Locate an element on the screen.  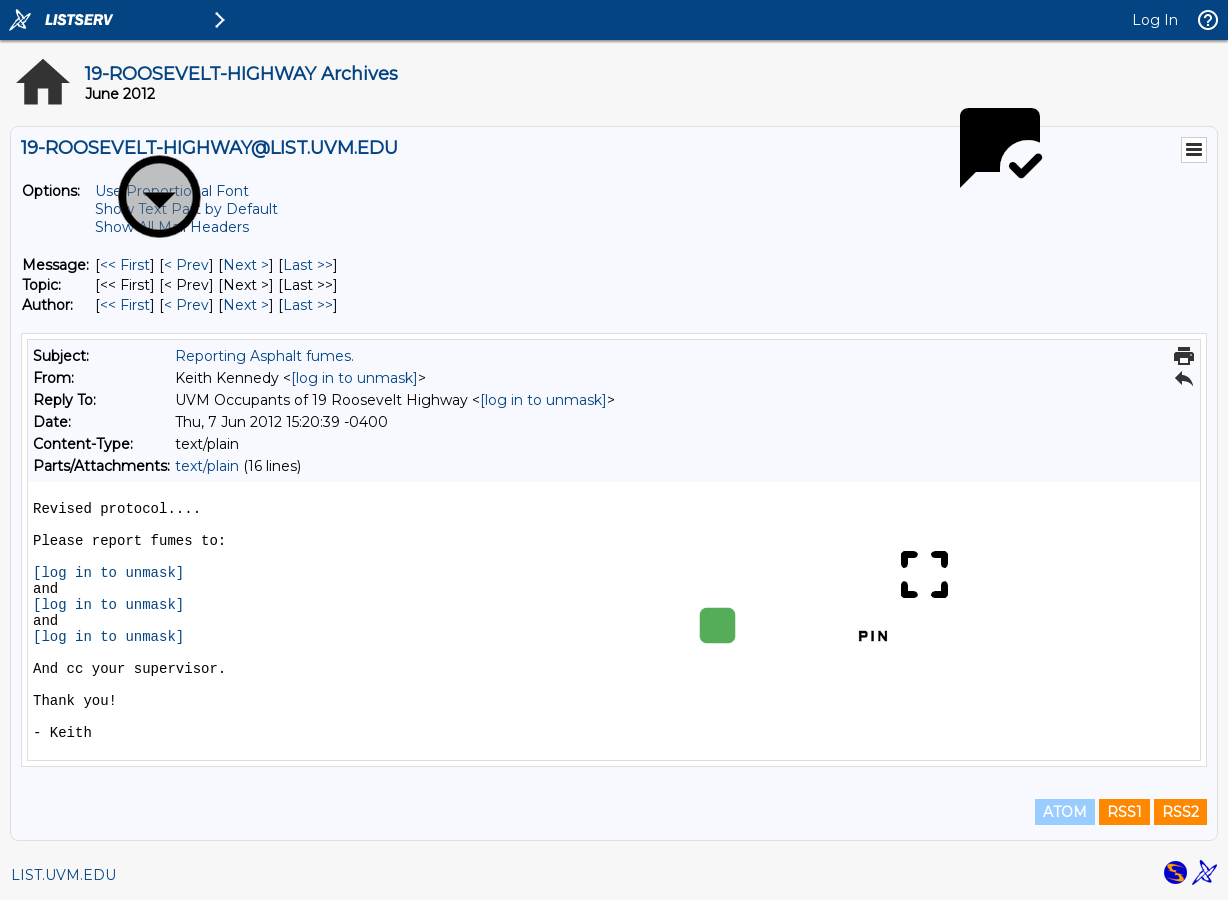
expand dropdown menu or options is located at coordinates (159, 196).